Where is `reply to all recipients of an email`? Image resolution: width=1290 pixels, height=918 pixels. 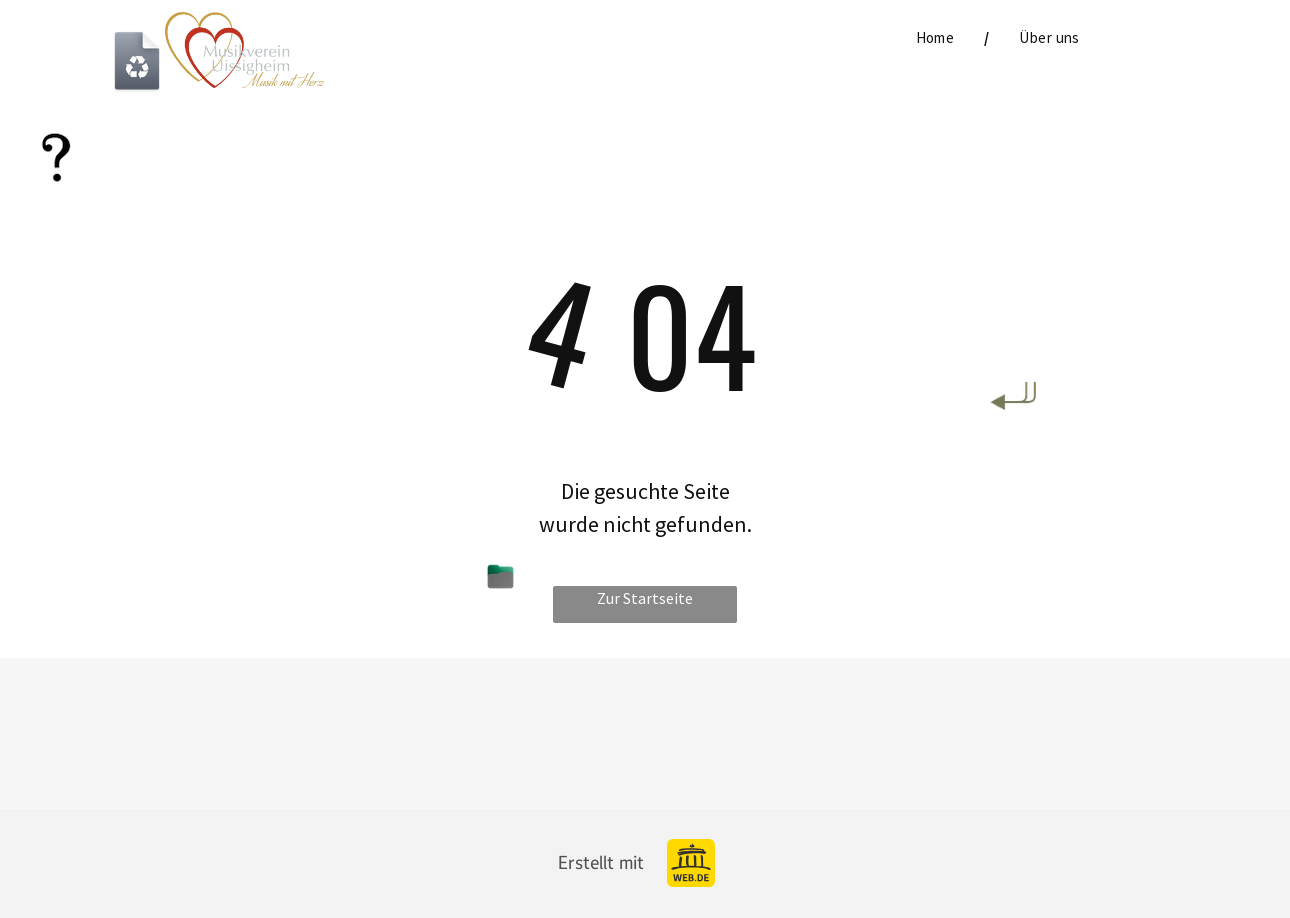 reply to all recipients of an email is located at coordinates (1012, 392).